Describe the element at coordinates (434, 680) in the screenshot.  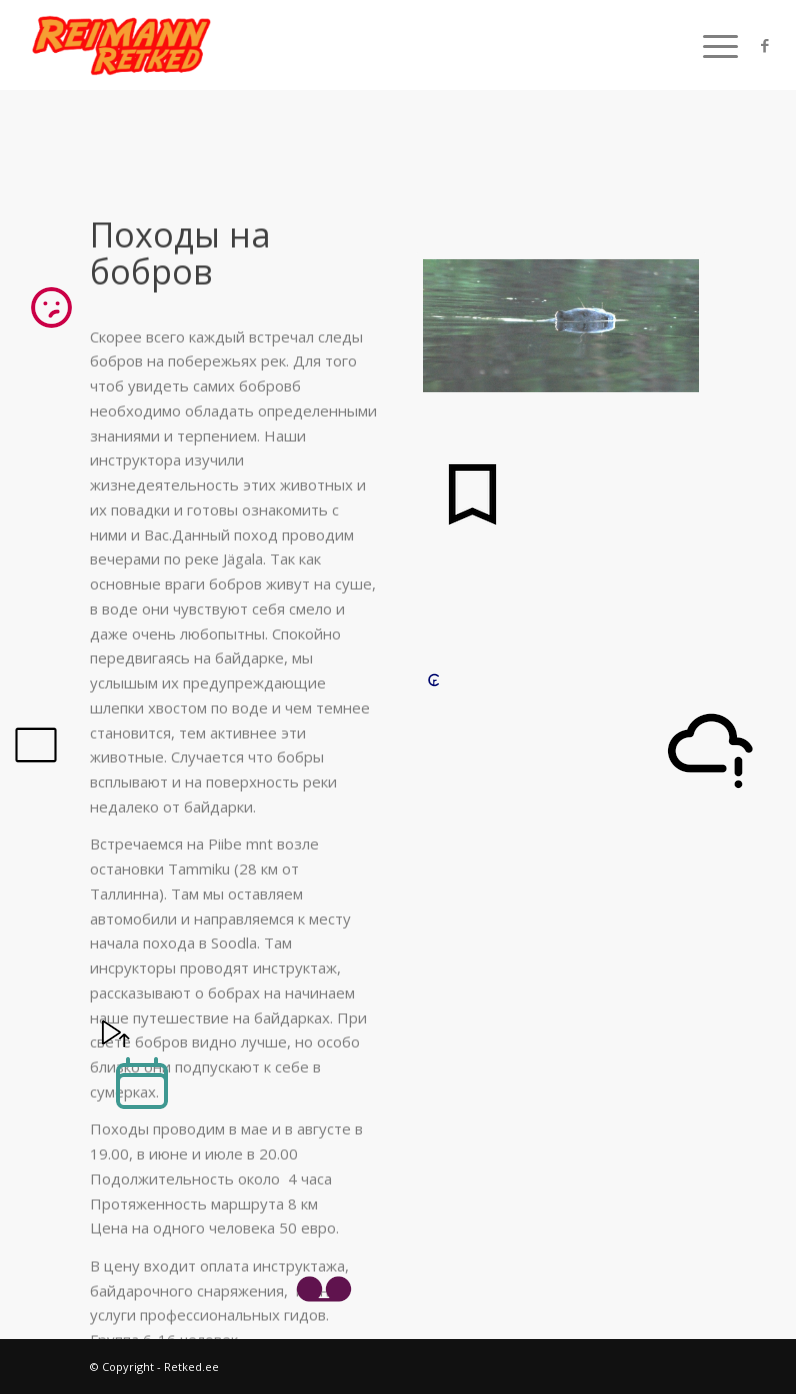
I see `indicates brazilian cruzeiro currency` at that location.